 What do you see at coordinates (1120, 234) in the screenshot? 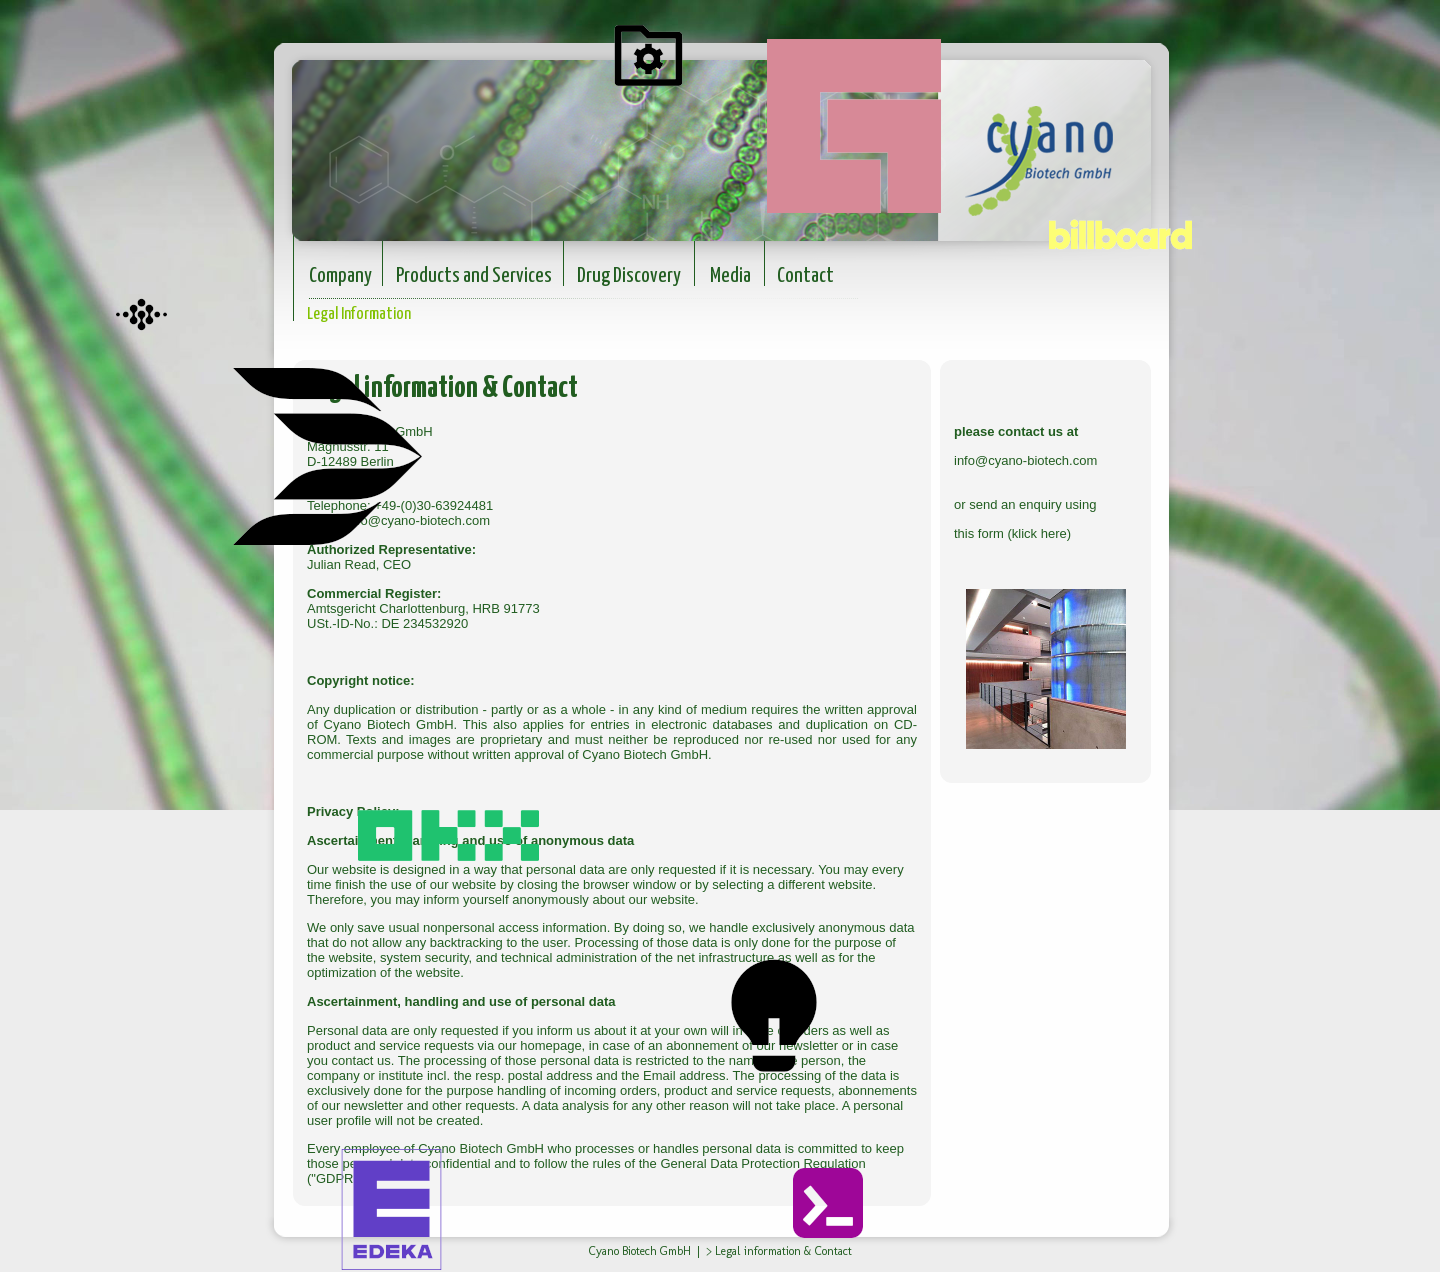
I see `Billboard music charts and news` at bounding box center [1120, 234].